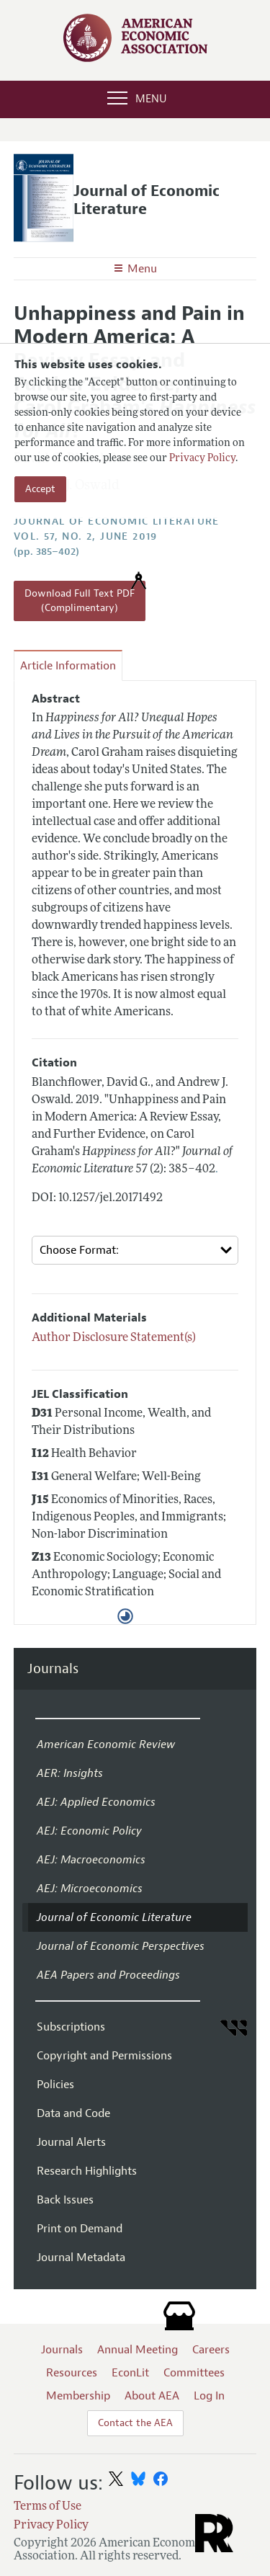 This screenshot has width=270, height=2576. What do you see at coordinates (233, 2028) in the screenshot?
I see `western digital brand logo` at bounding box center [233, 2028].